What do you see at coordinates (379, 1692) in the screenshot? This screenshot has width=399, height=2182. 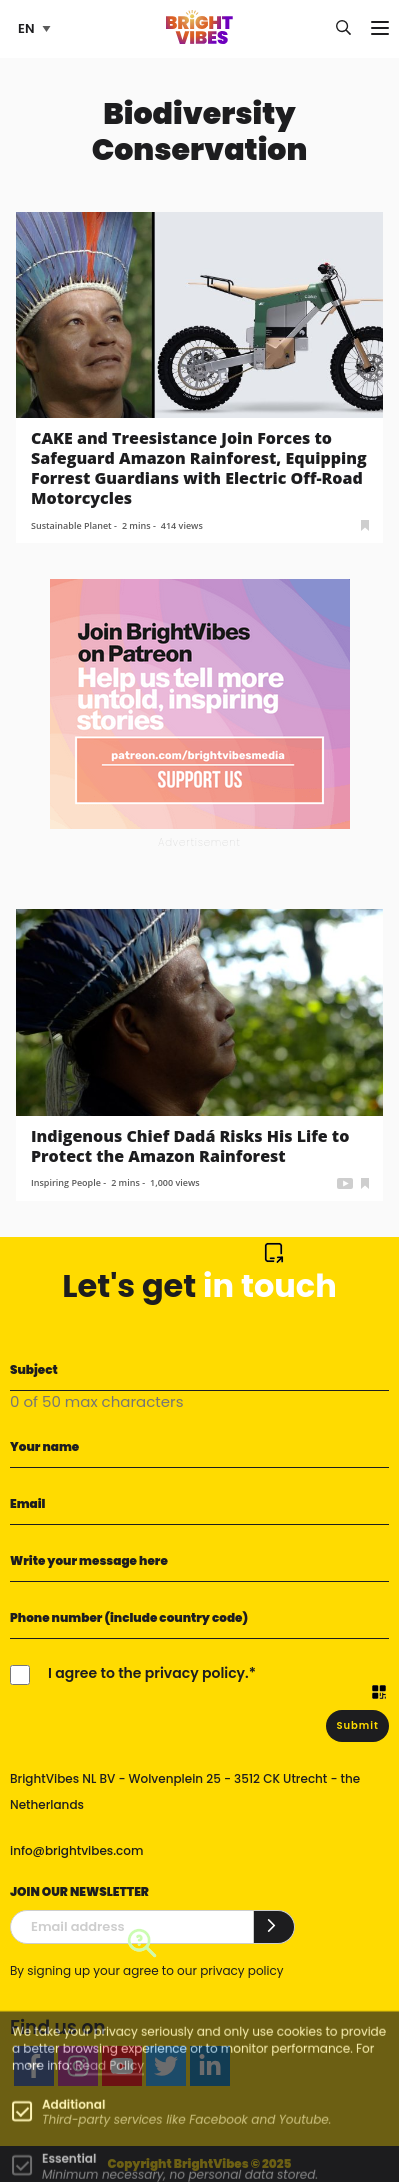 I see `scan or generate a qr code` at bounding box center [379, 1692].